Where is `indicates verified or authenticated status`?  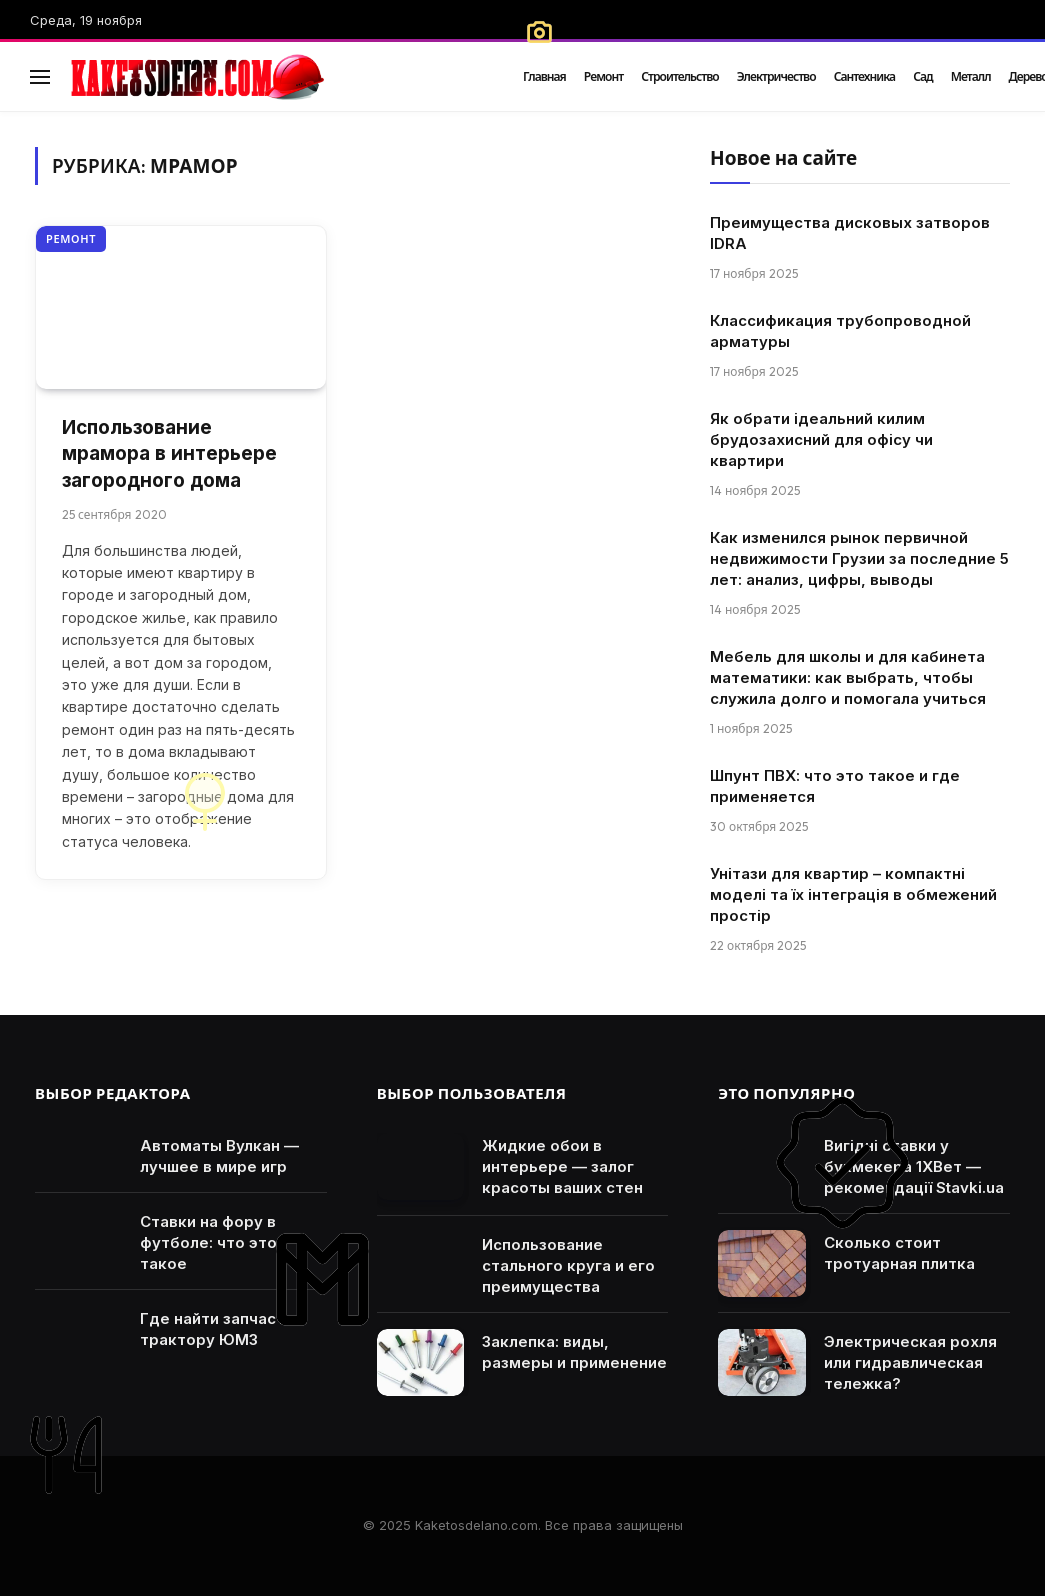
indicates verified or authenticated status is located at coordinates (842, 1162).